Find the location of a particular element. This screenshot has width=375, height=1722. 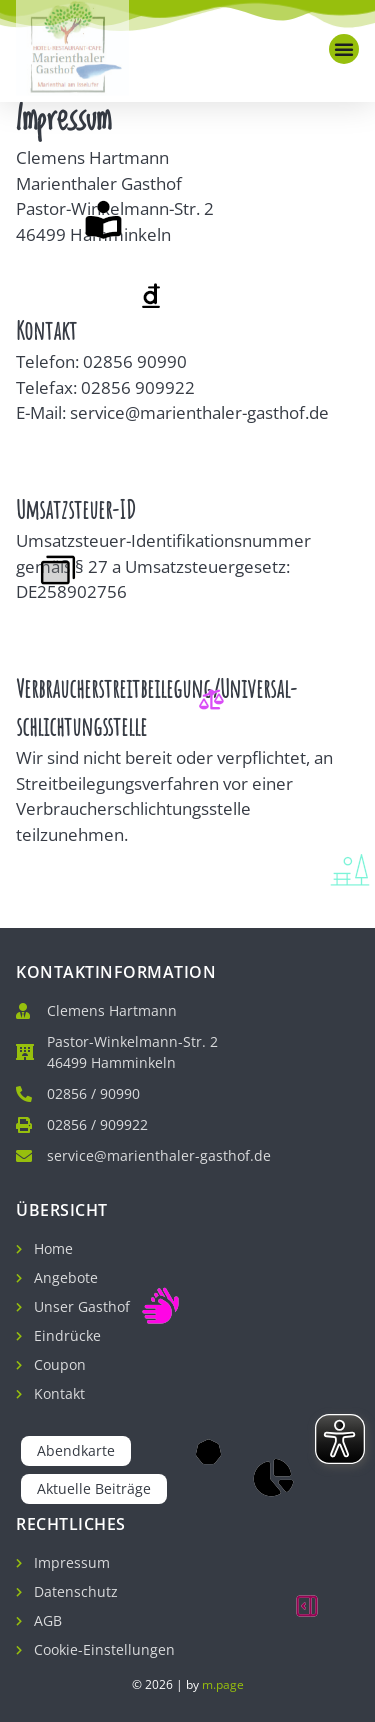

indicates an unbalanced comparison or unequal weight is located at coordinates (211, 699).